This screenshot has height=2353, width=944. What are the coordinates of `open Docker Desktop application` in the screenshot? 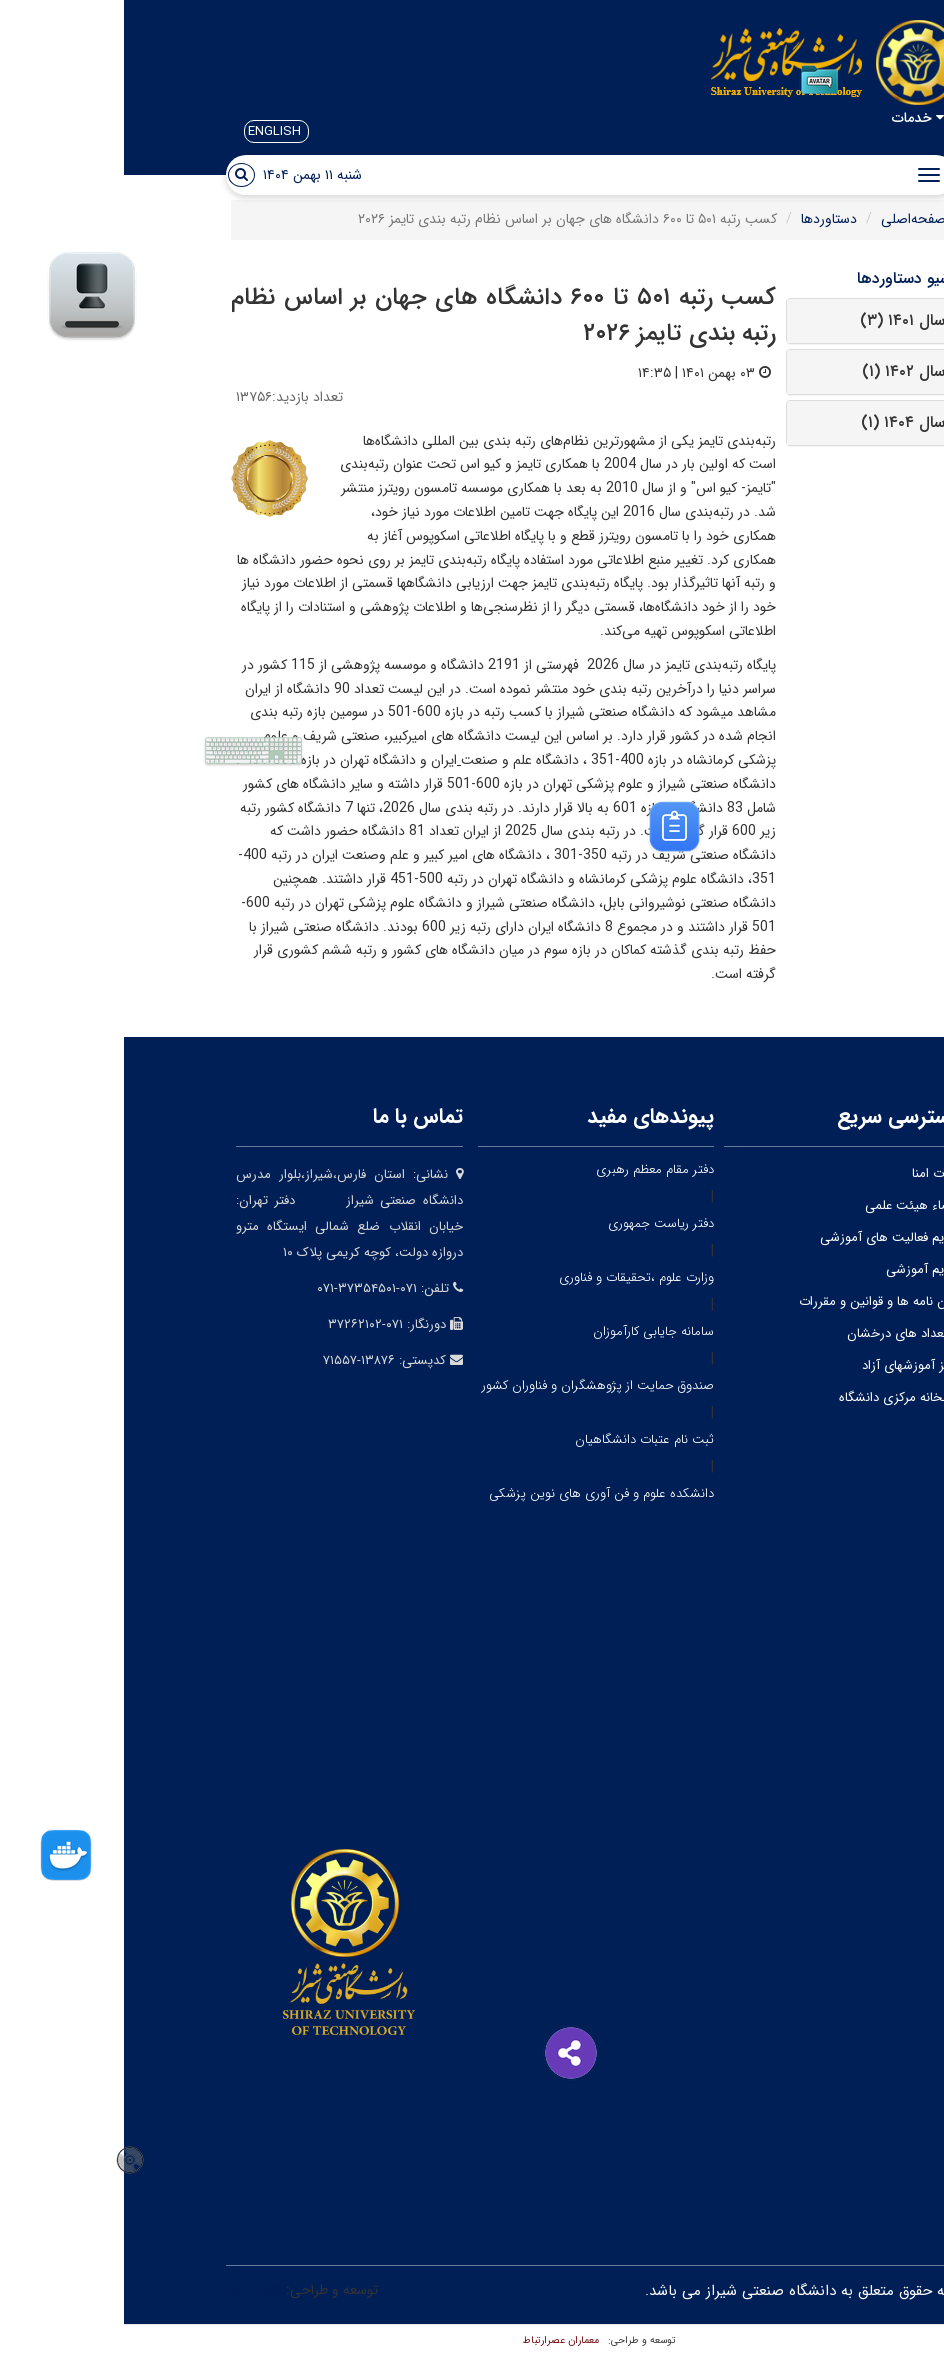 It's located at (66, 1855).